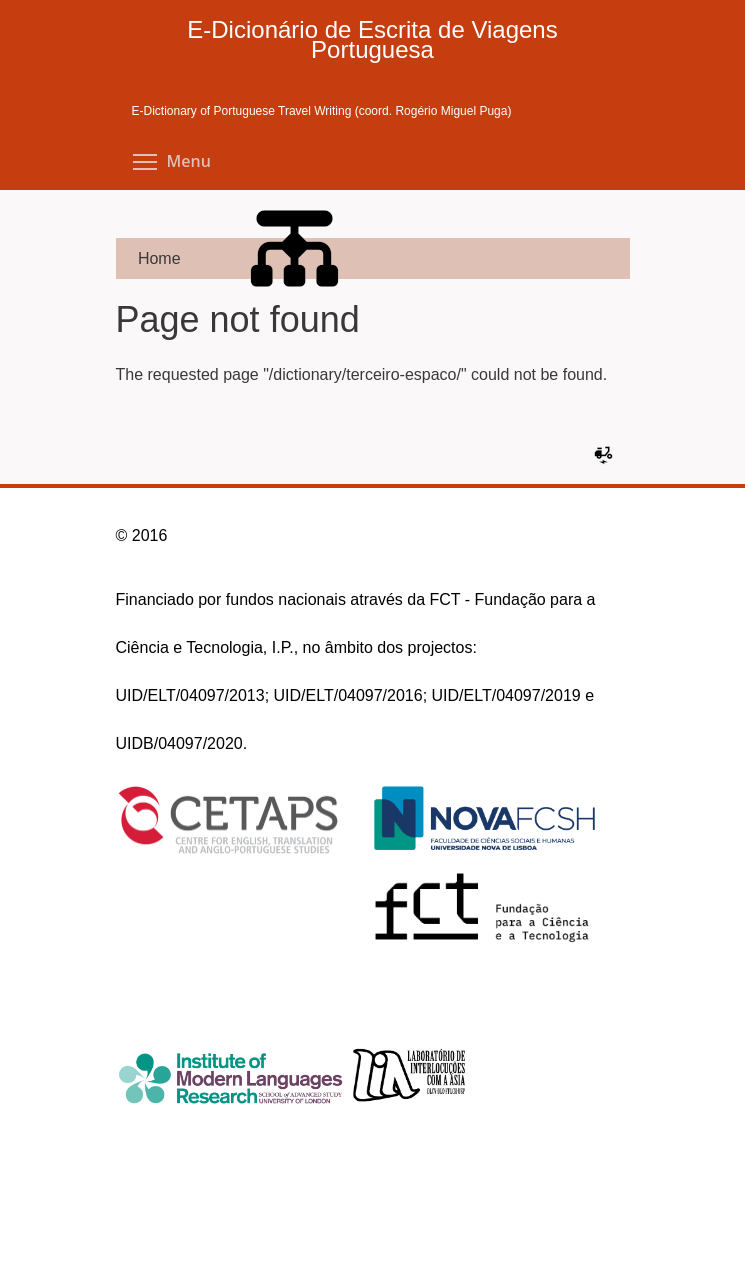 The width and height of the screenshot is (745, 1286). What do you see at coordinates (603, 454) in the screenshot?
I see `select electric moped as transportation mode` at bounding box center [603, 454].